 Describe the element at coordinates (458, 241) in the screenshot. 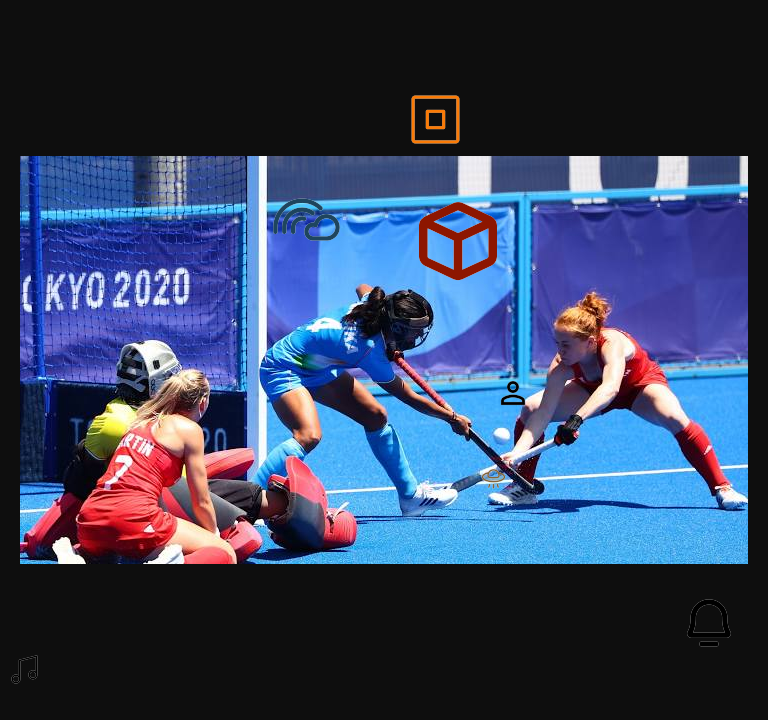

I see `view 3D model or object` at that location.